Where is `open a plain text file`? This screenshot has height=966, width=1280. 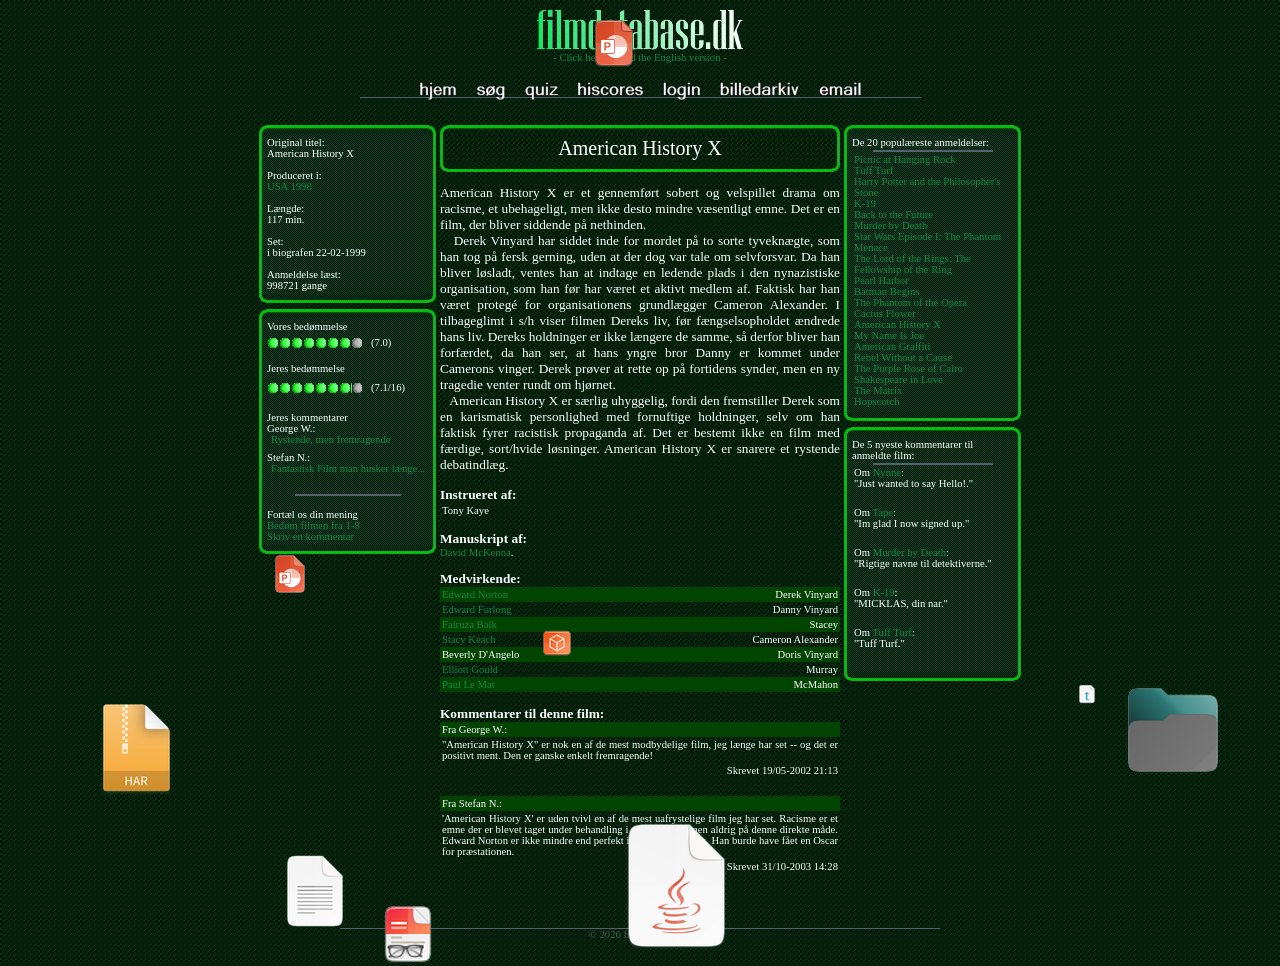 open a plain text file is located at coordinates (315, 891).